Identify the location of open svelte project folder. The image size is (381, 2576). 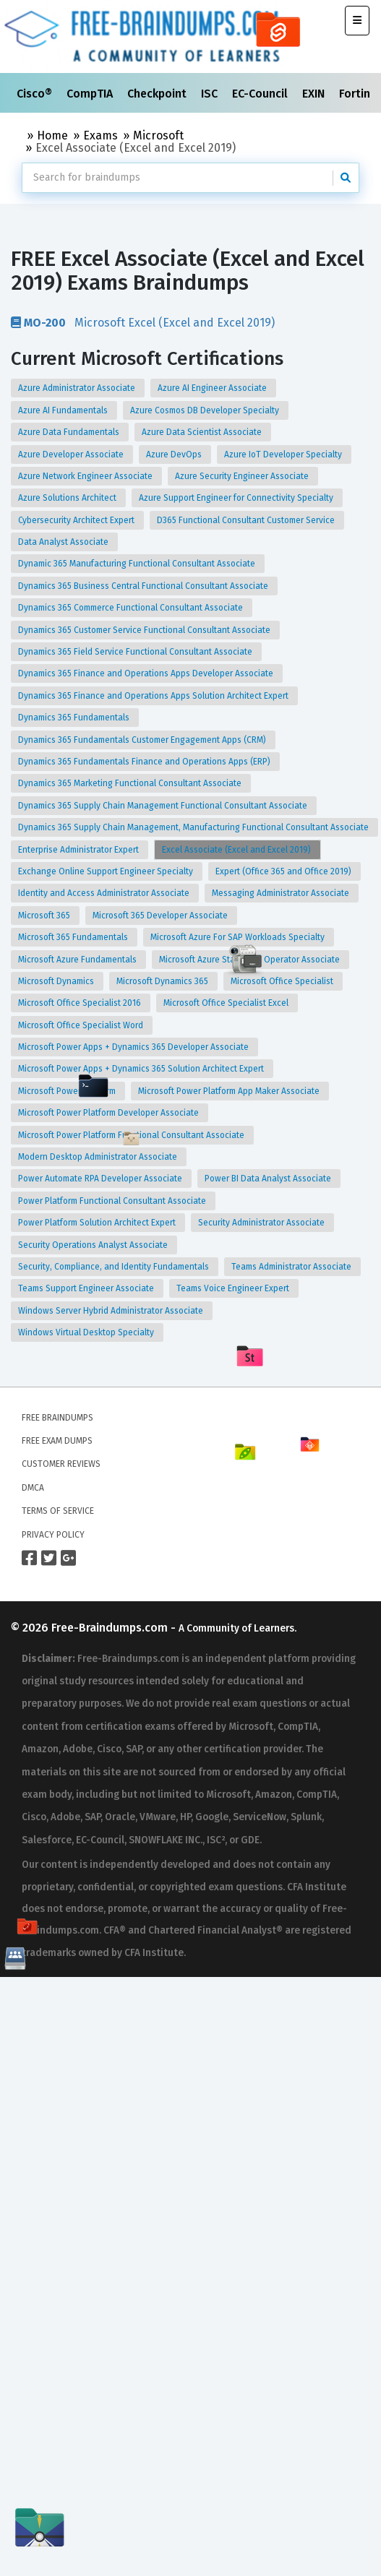
(278, 30).